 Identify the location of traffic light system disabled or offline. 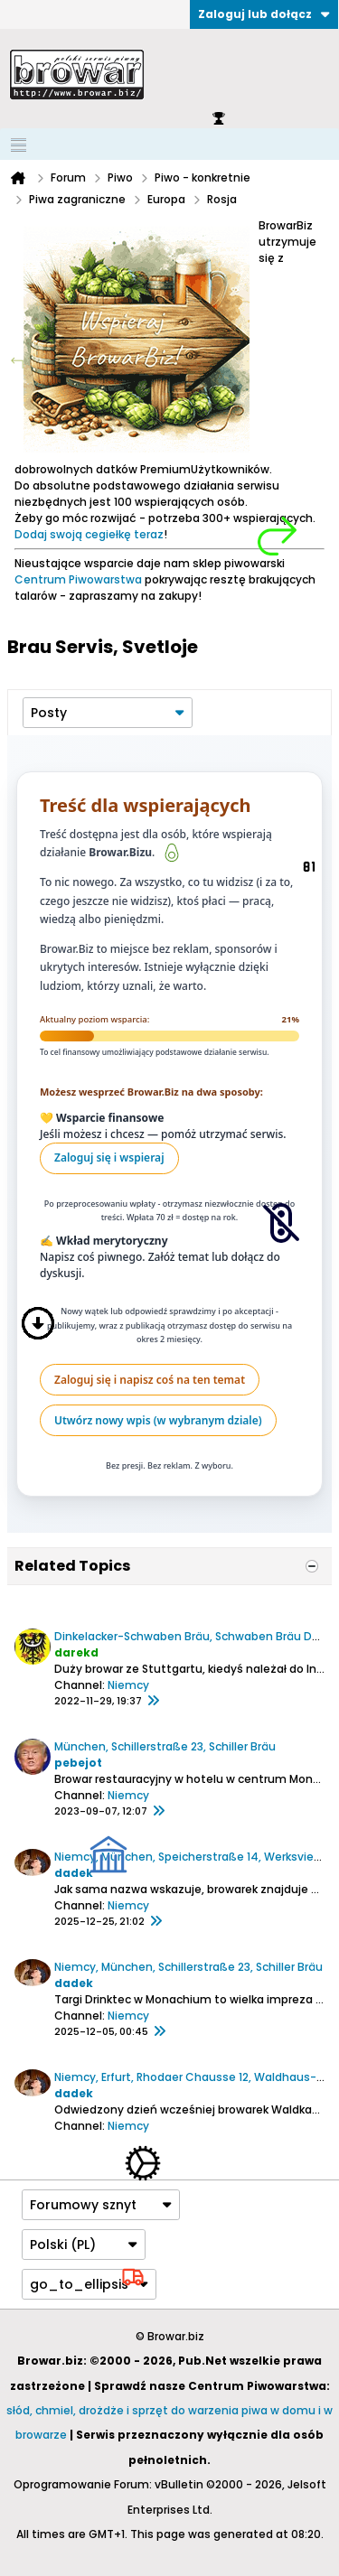
(281, 1223).